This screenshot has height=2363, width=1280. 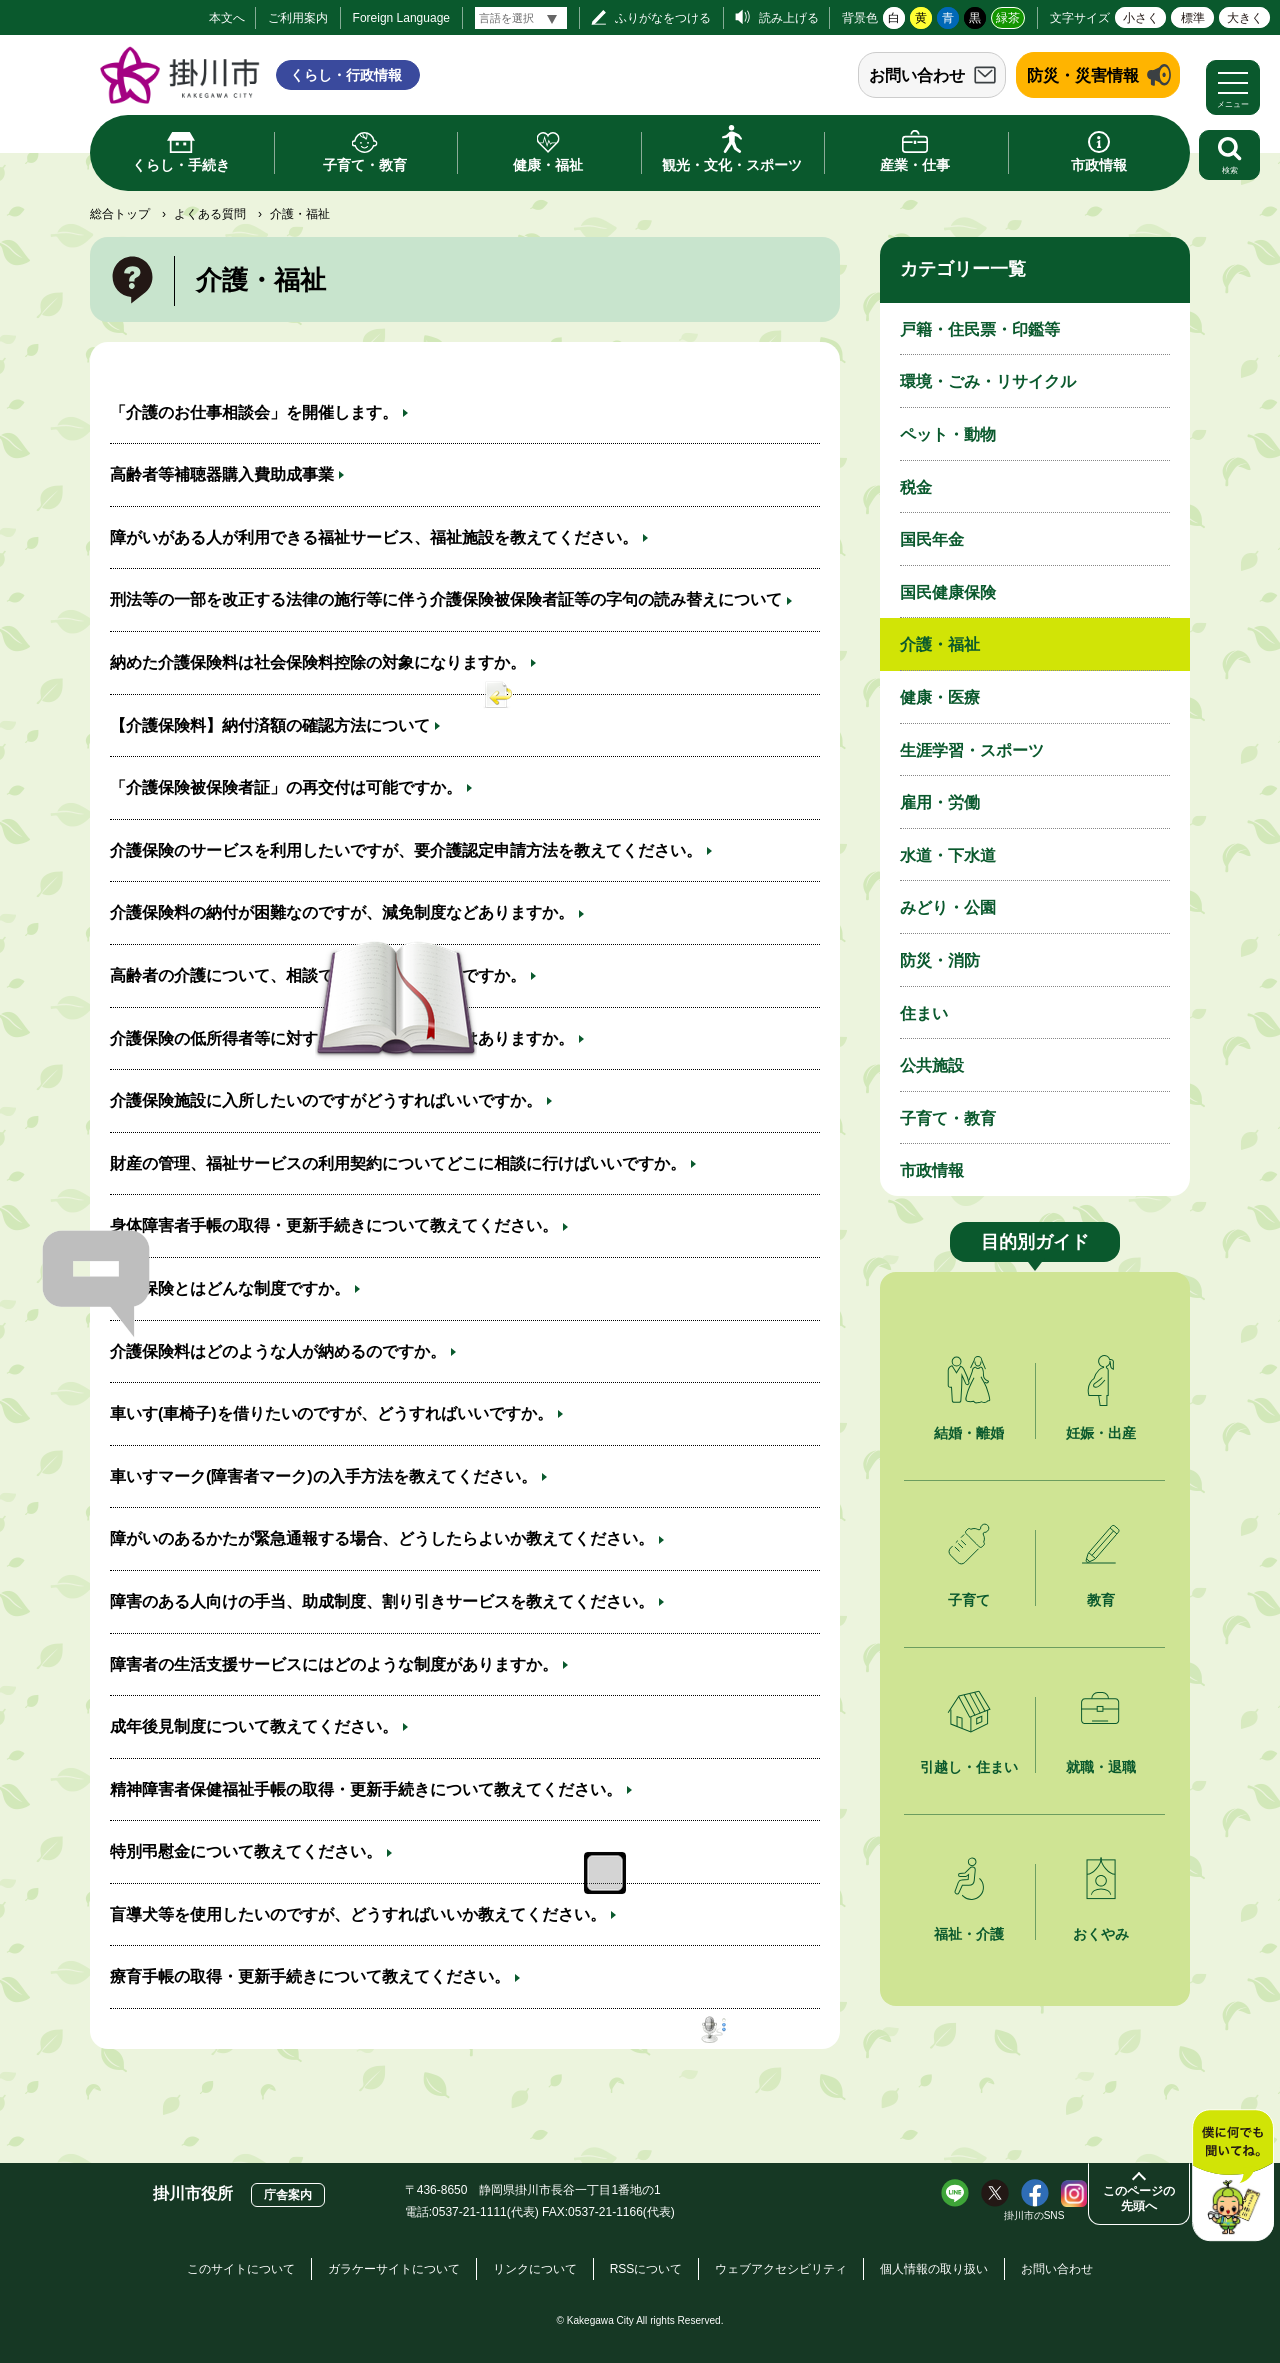 What do you see at coordinates (714, 2030) in the screenshot?
I see `microphone input at medium sensitivity level` at bounding box center [714, 2030].